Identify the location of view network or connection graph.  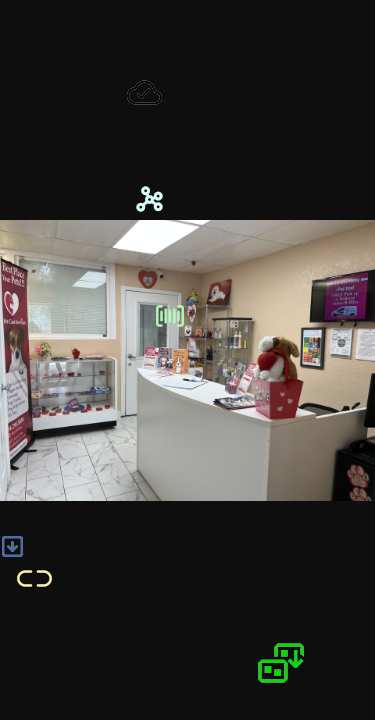
(149, 199).